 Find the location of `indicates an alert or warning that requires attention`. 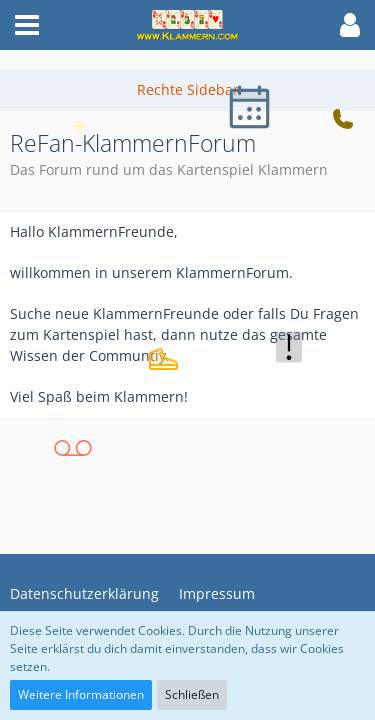

indicates an alert or warning that requires attention is located at coordinates (289, 347).